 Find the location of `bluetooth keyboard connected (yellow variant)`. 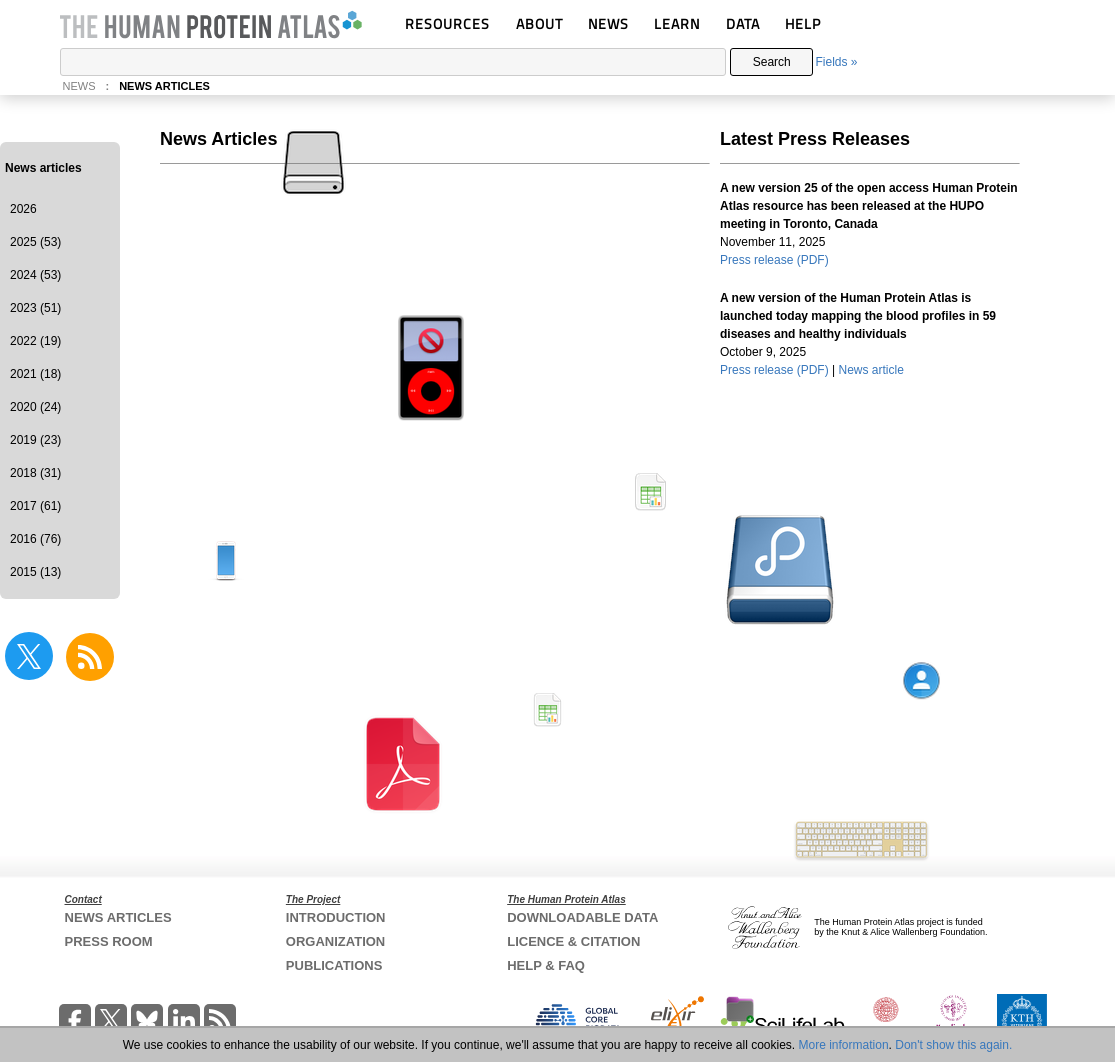

bluetooth keyboard connected (yellow variant) is located at coordinates (861, 839).